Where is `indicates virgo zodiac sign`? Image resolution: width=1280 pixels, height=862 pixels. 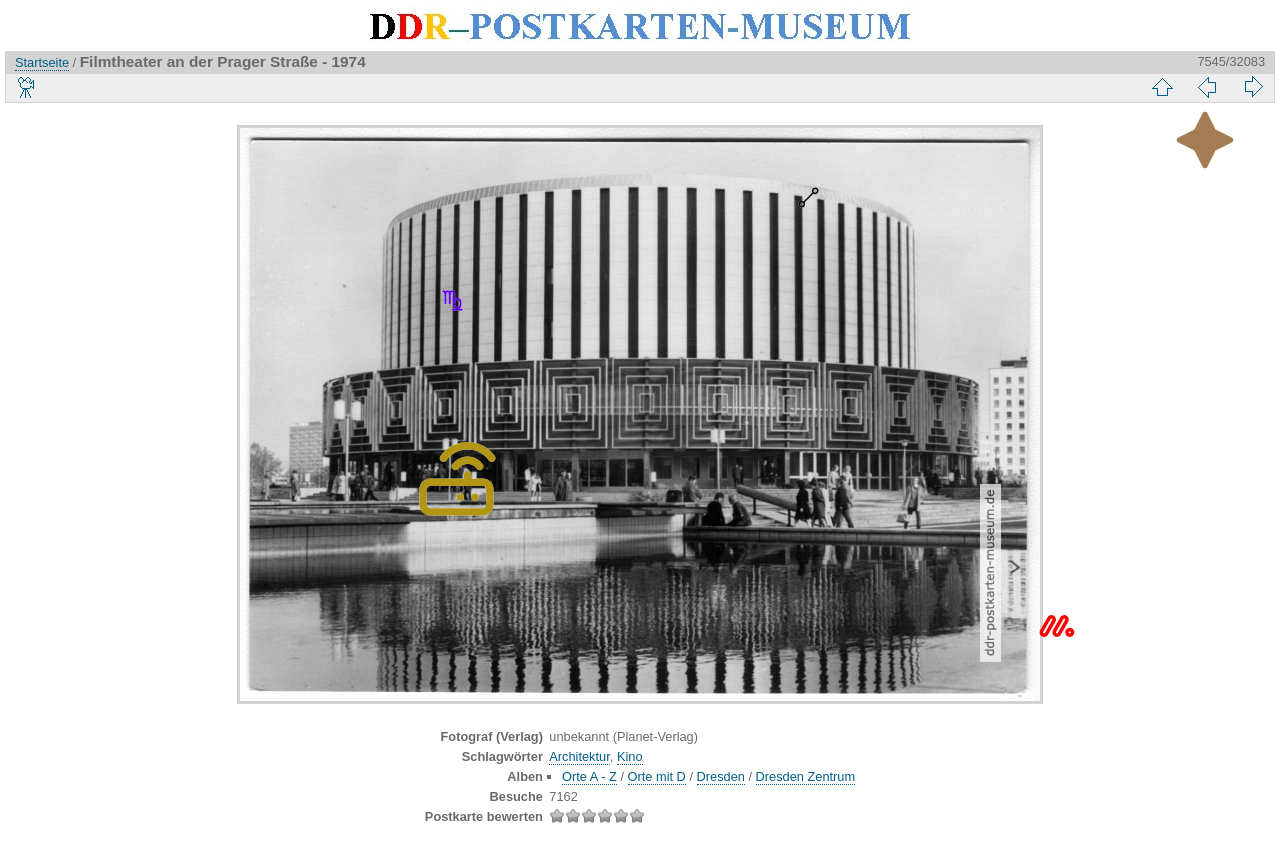 indicates virgo zodiac sign is located at coordinates (453, 300).